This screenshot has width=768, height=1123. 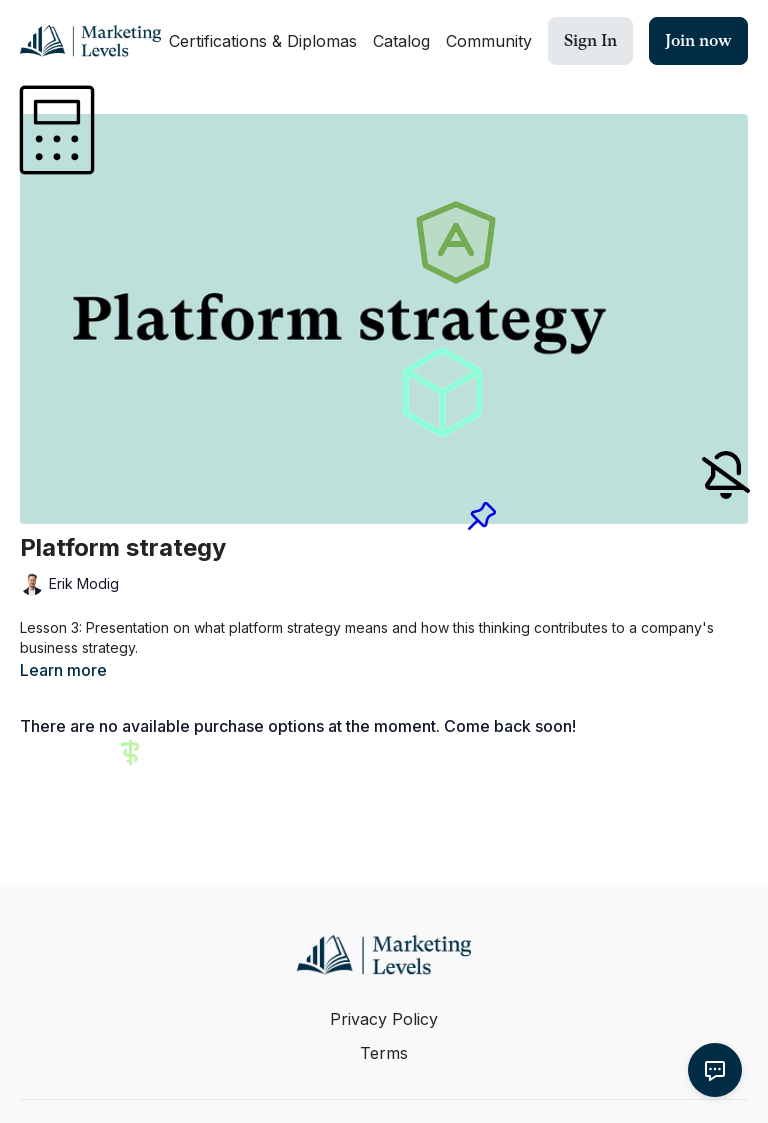 I want to click on access medical or healthcare services, so click(x=130, y=752).